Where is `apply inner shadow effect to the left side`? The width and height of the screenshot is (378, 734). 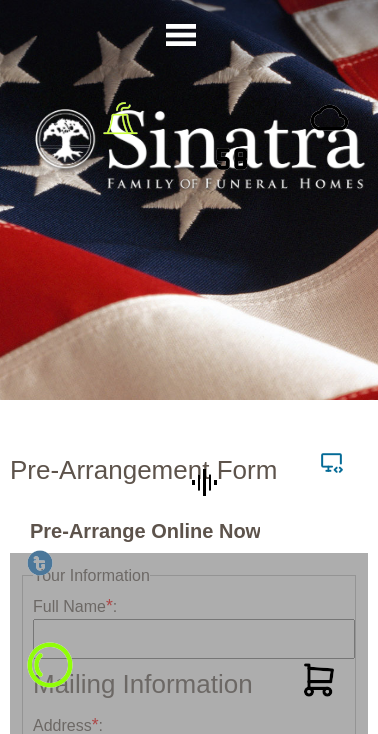
apply inner shadow effect to the left side is located at coordinates (50, 665).